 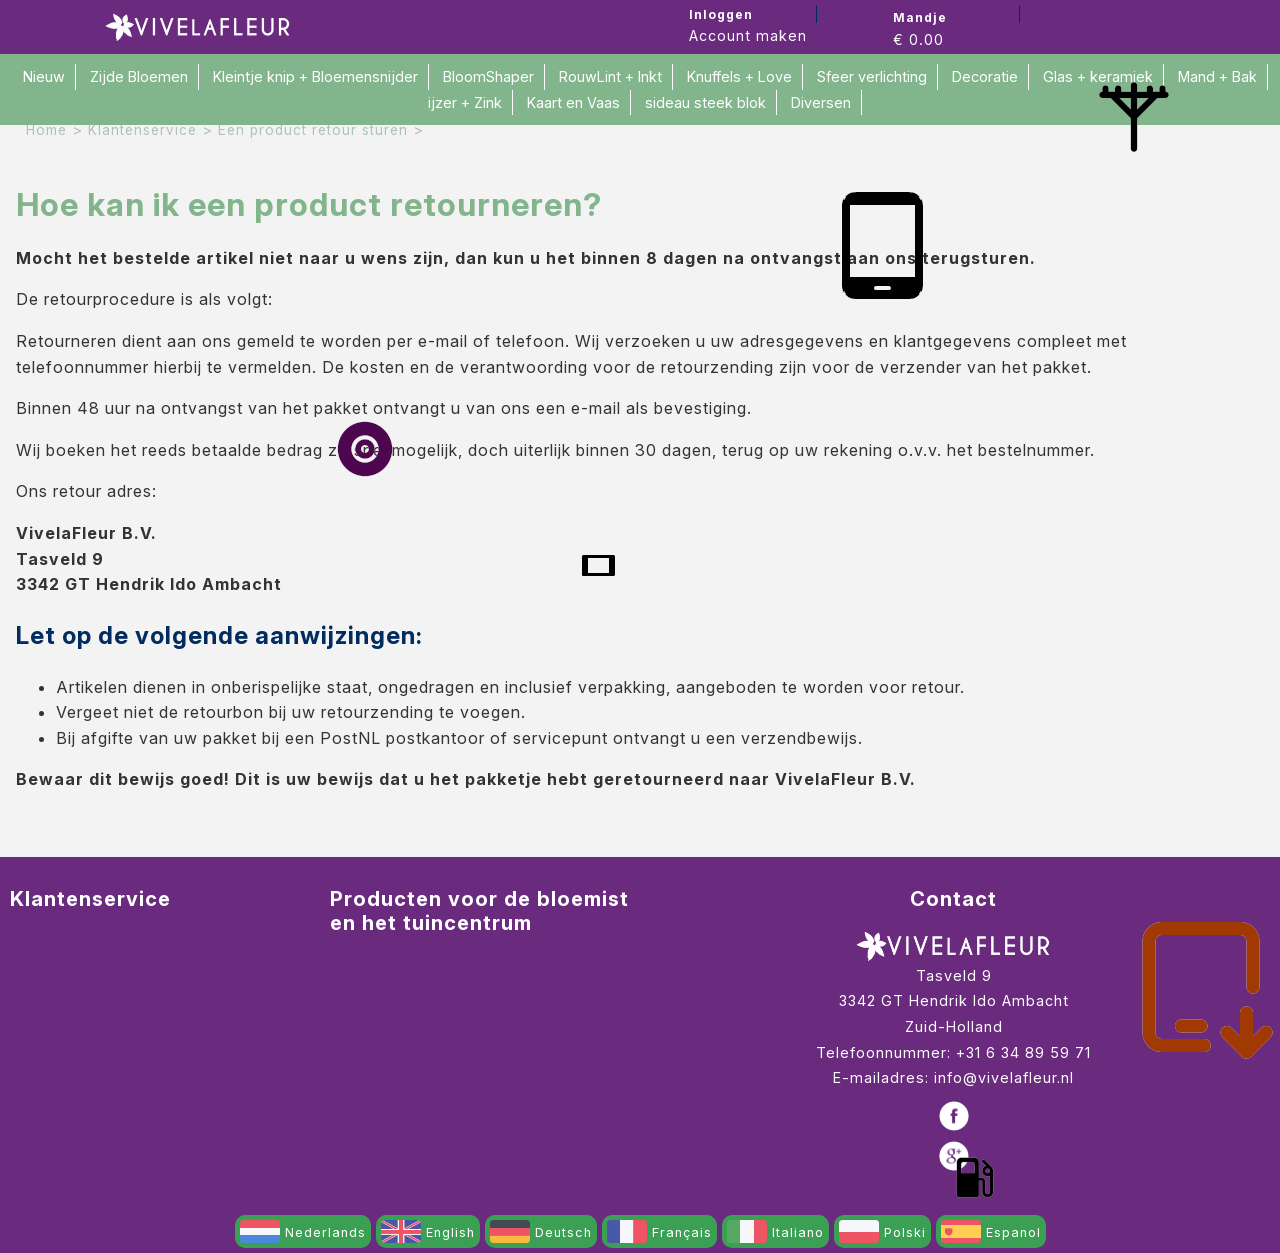 I want to click on download content to iPad, so click(x=1201, y=987).